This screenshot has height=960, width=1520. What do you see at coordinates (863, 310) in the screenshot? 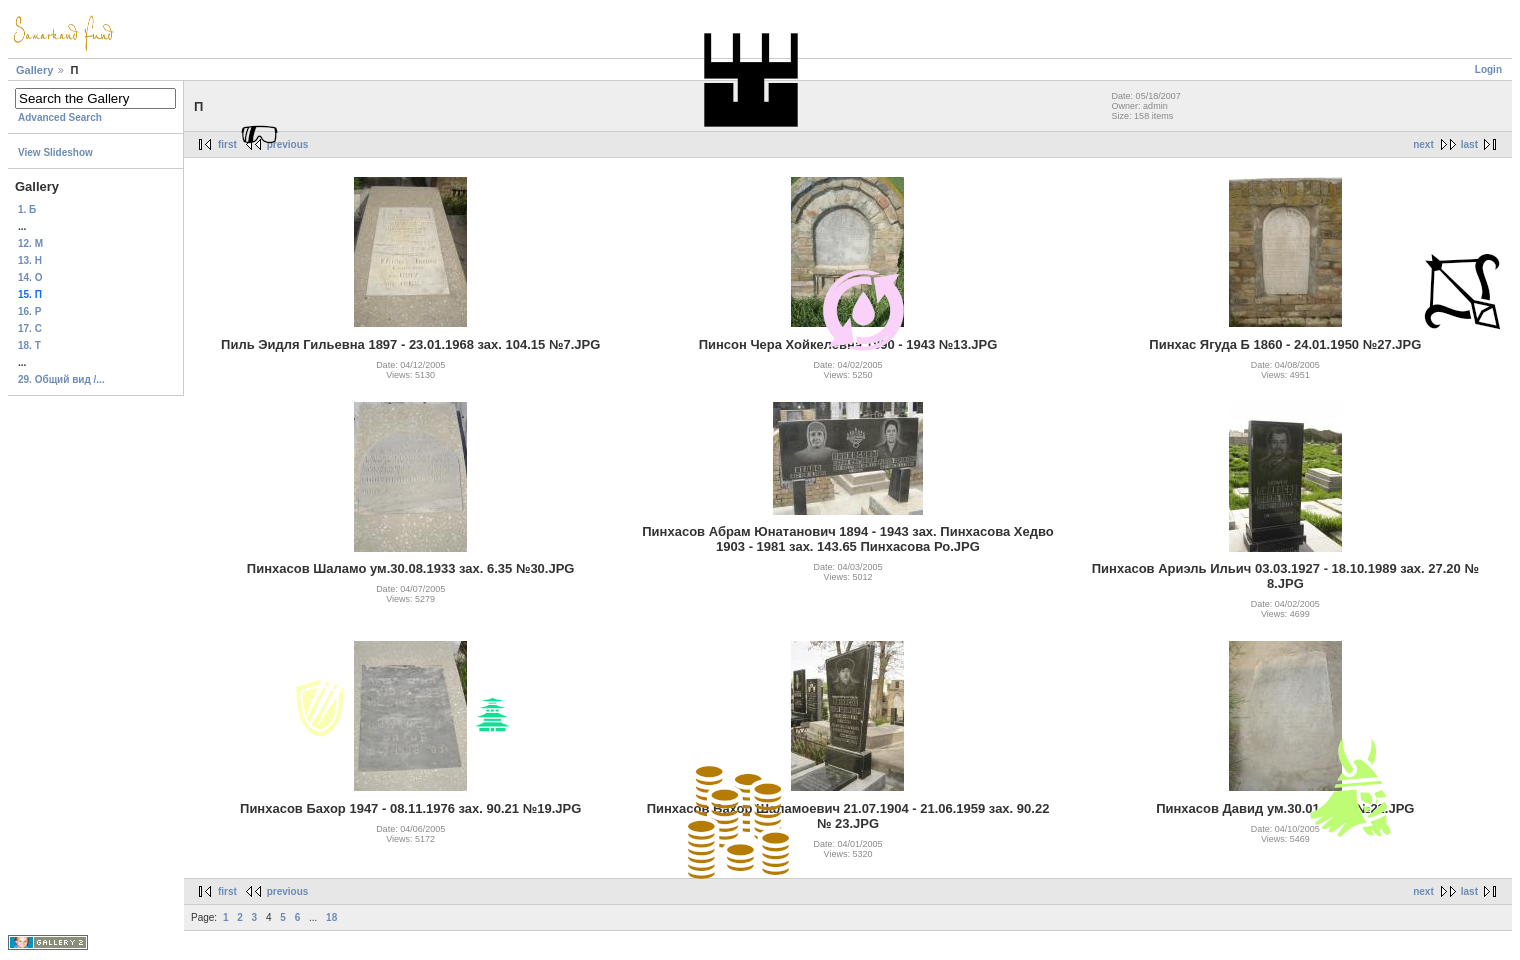
I see `water recycling or purification system status` at bounding box center [863, 310].